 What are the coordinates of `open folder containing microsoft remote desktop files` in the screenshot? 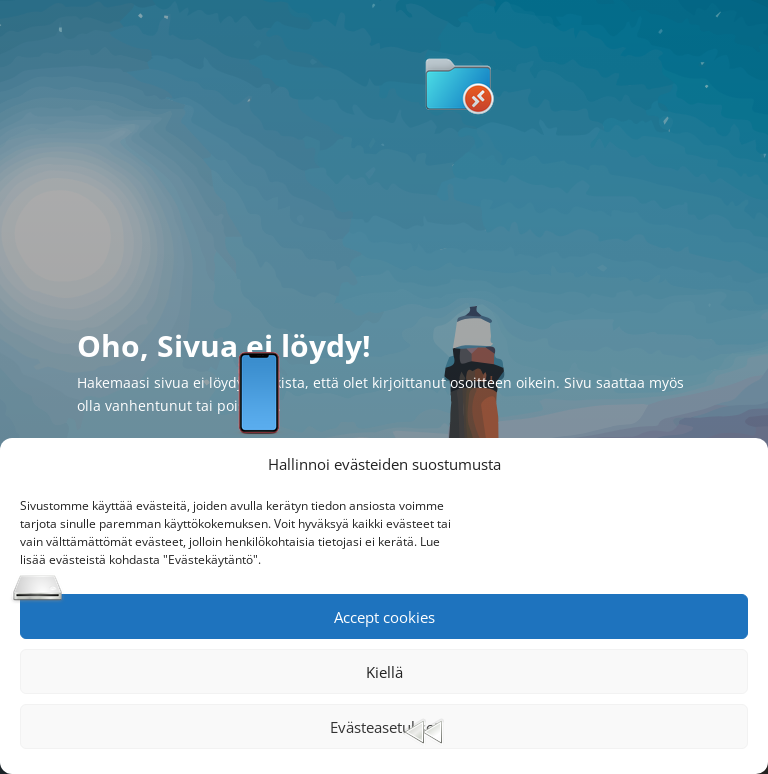 It's located at (458, 86).